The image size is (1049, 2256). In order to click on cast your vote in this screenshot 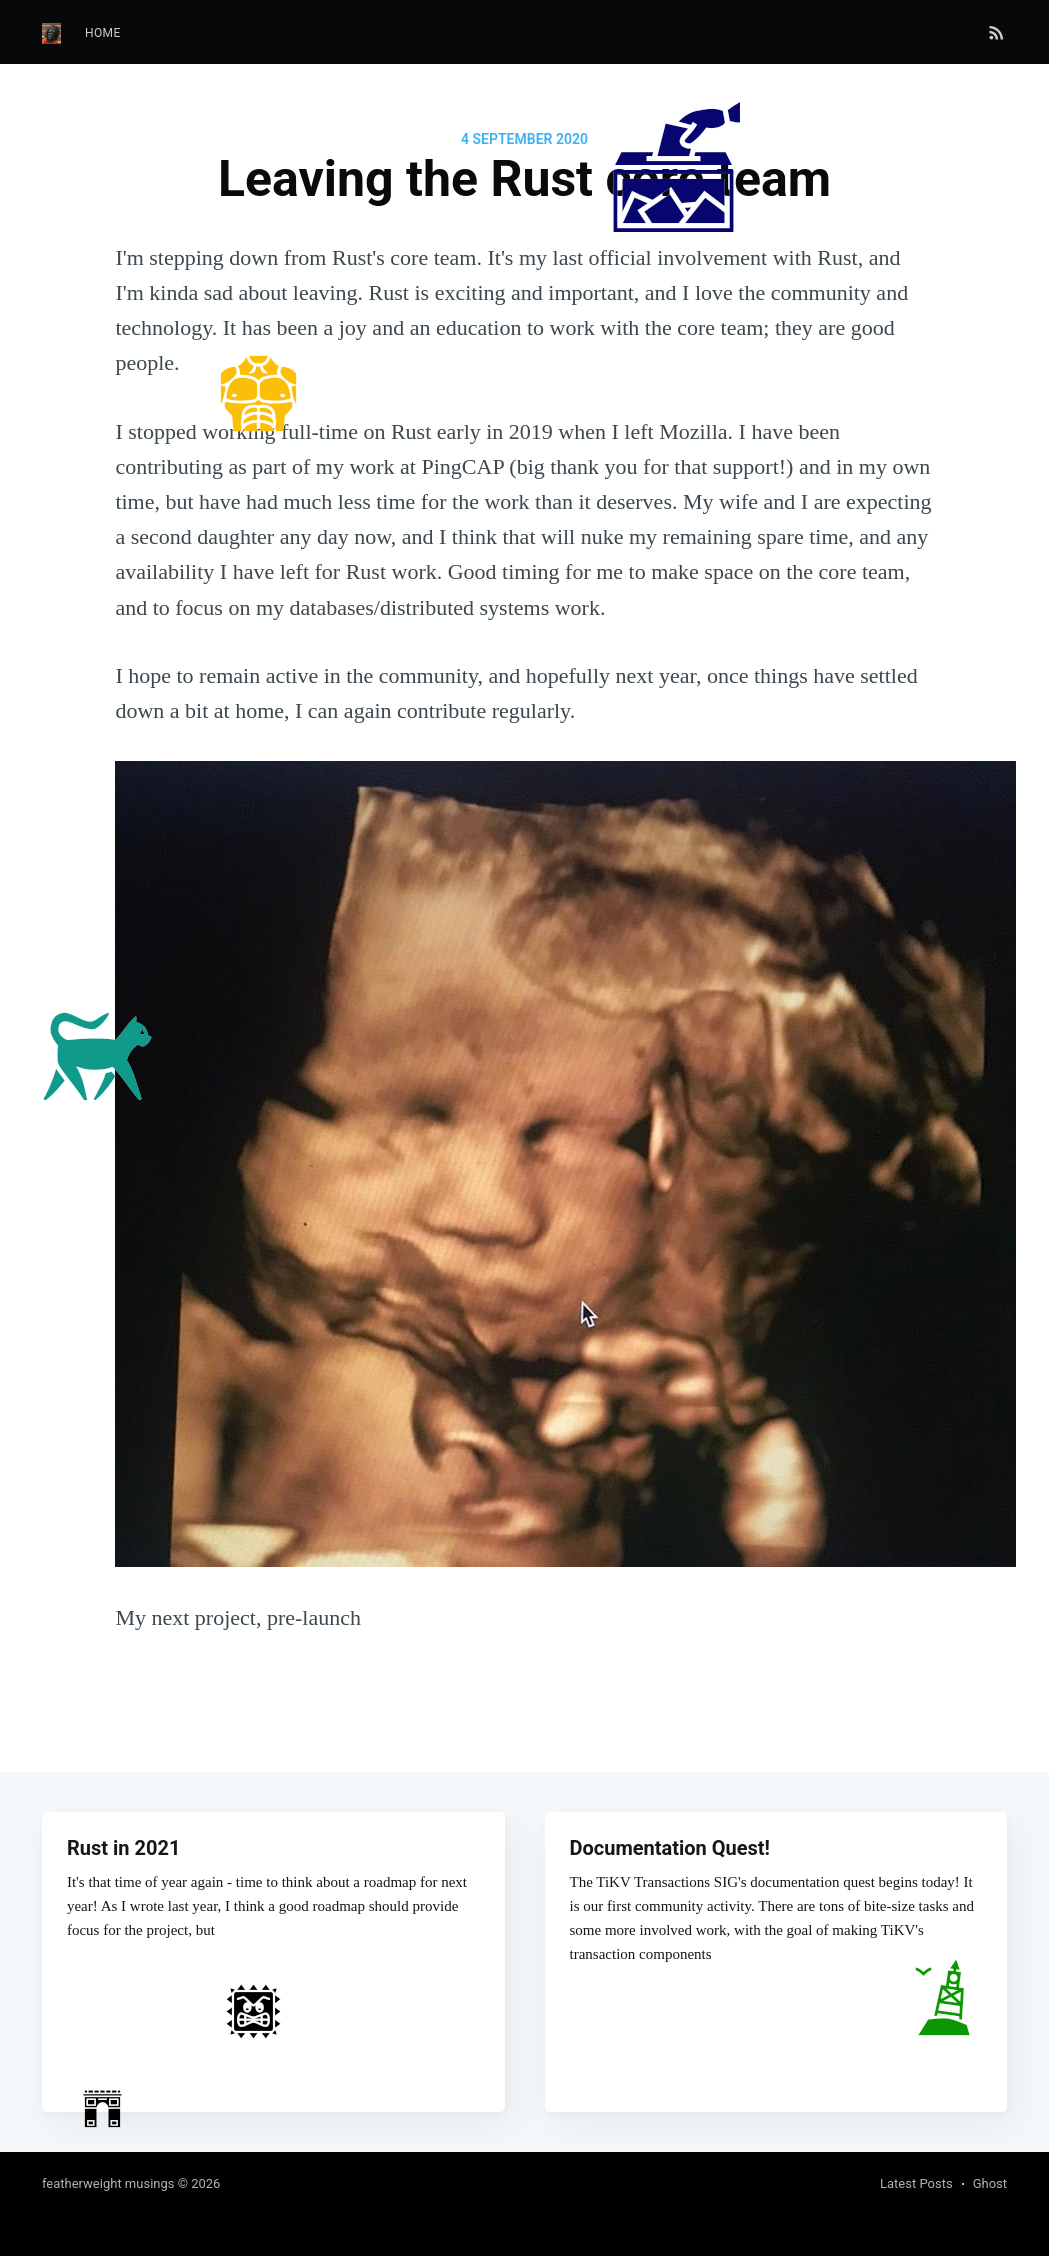, I will do `click(673, 167)`.